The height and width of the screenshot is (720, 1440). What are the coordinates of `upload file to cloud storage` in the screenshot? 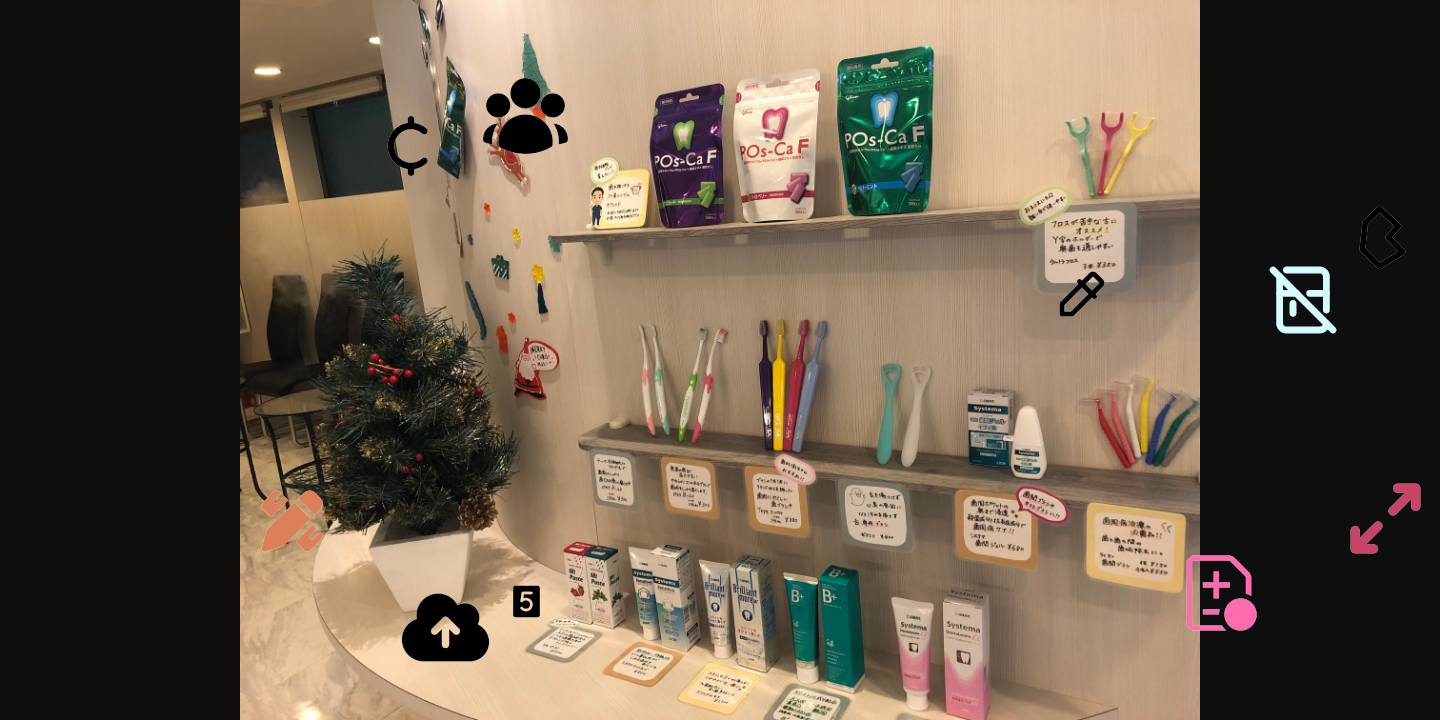 It's located at (445, 627).